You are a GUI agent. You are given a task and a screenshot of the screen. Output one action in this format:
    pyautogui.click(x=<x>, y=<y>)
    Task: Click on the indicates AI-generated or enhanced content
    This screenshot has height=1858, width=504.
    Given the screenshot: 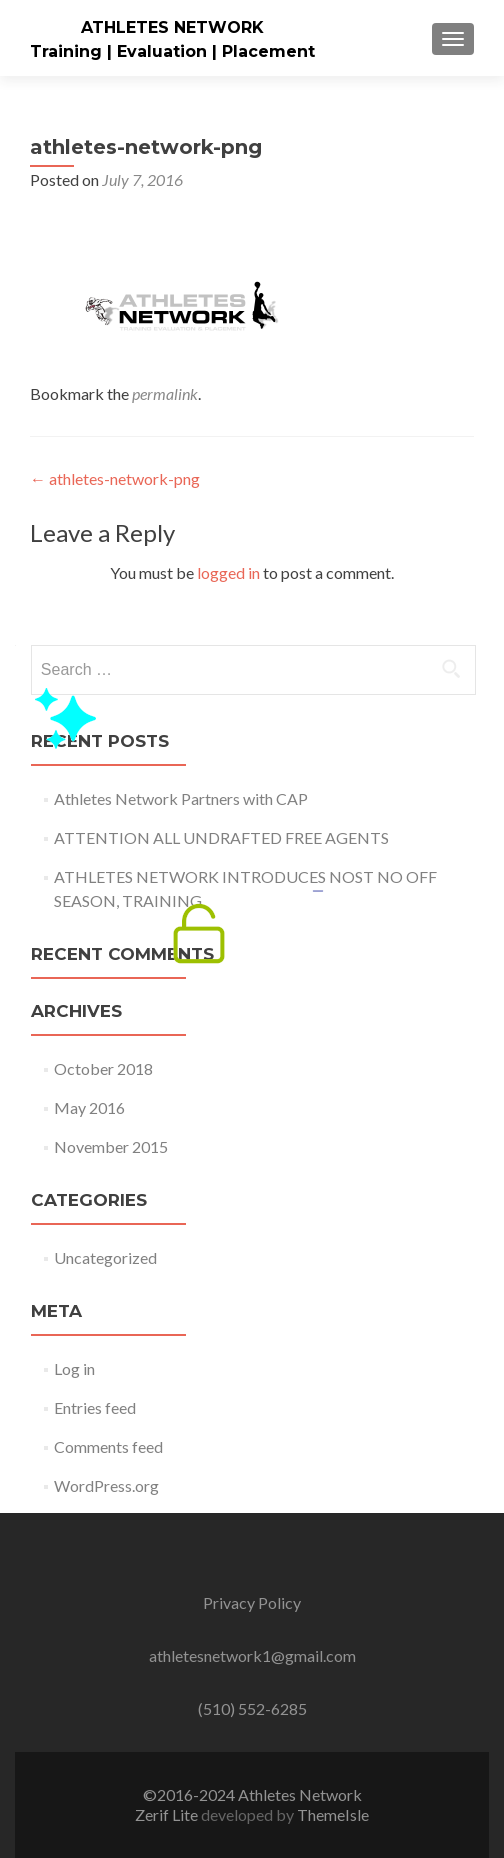 What is the action you would take?
    pyautogui.click(x=65, y=718)
    